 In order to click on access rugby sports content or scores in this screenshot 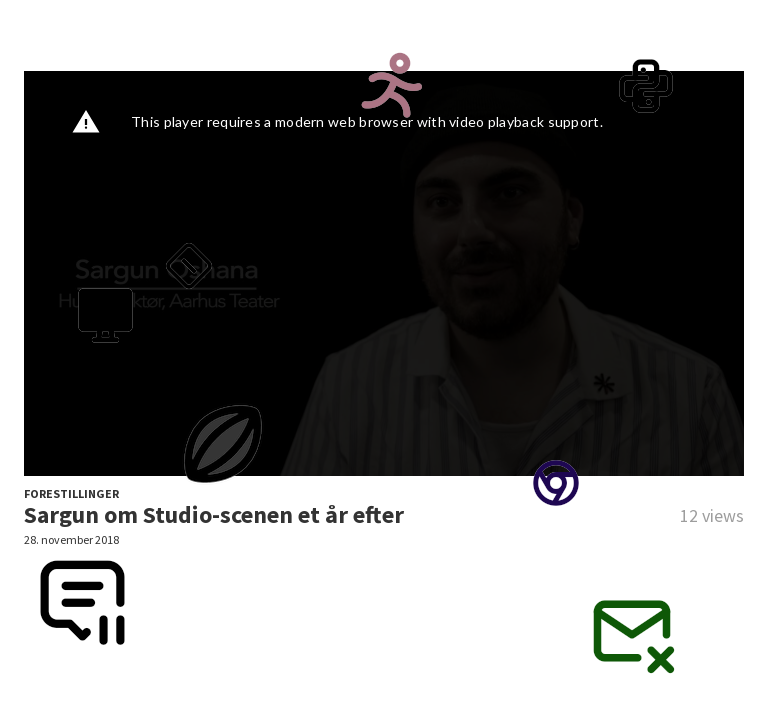, I will do `click(223, 444)`.